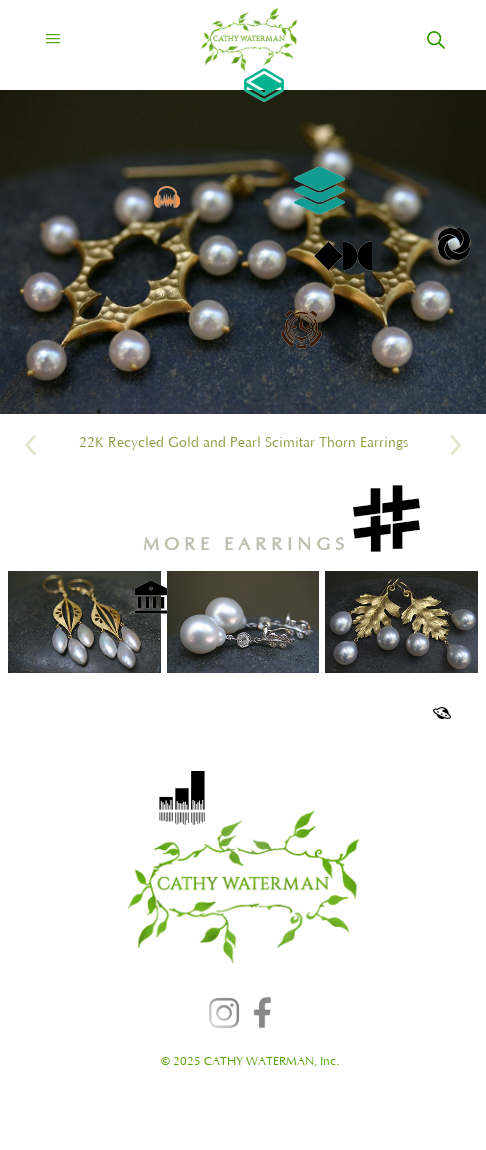 This screenshot has height=1150, width=486. I want to click on open ShareX screen capture application, so click(454, 244).